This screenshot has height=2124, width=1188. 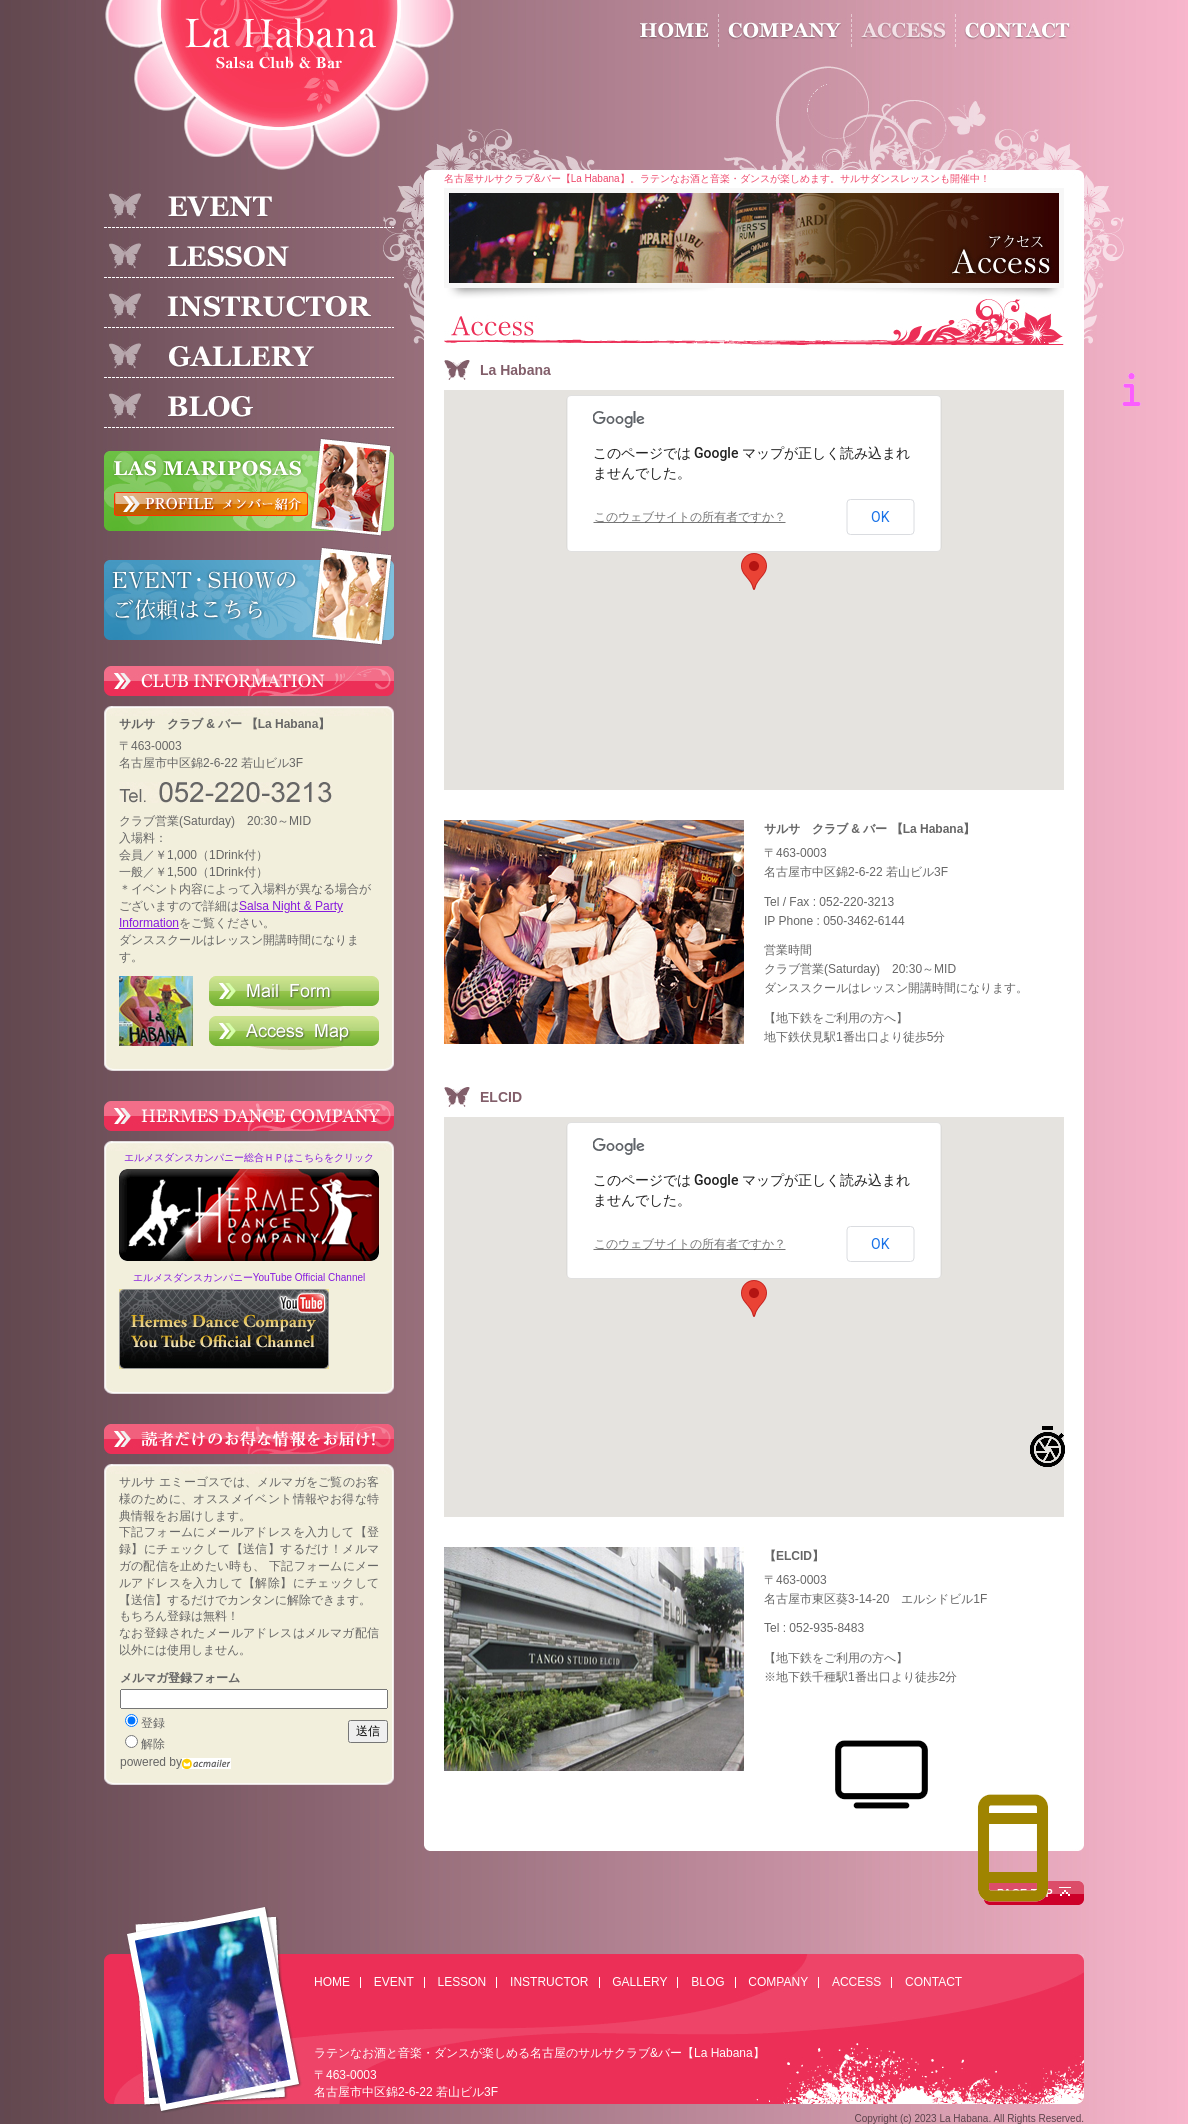 What do you see at coordinates (1013, 1848) in the screenshot?
I see `switch to mobile view` at bounding box center [1013, 1848].